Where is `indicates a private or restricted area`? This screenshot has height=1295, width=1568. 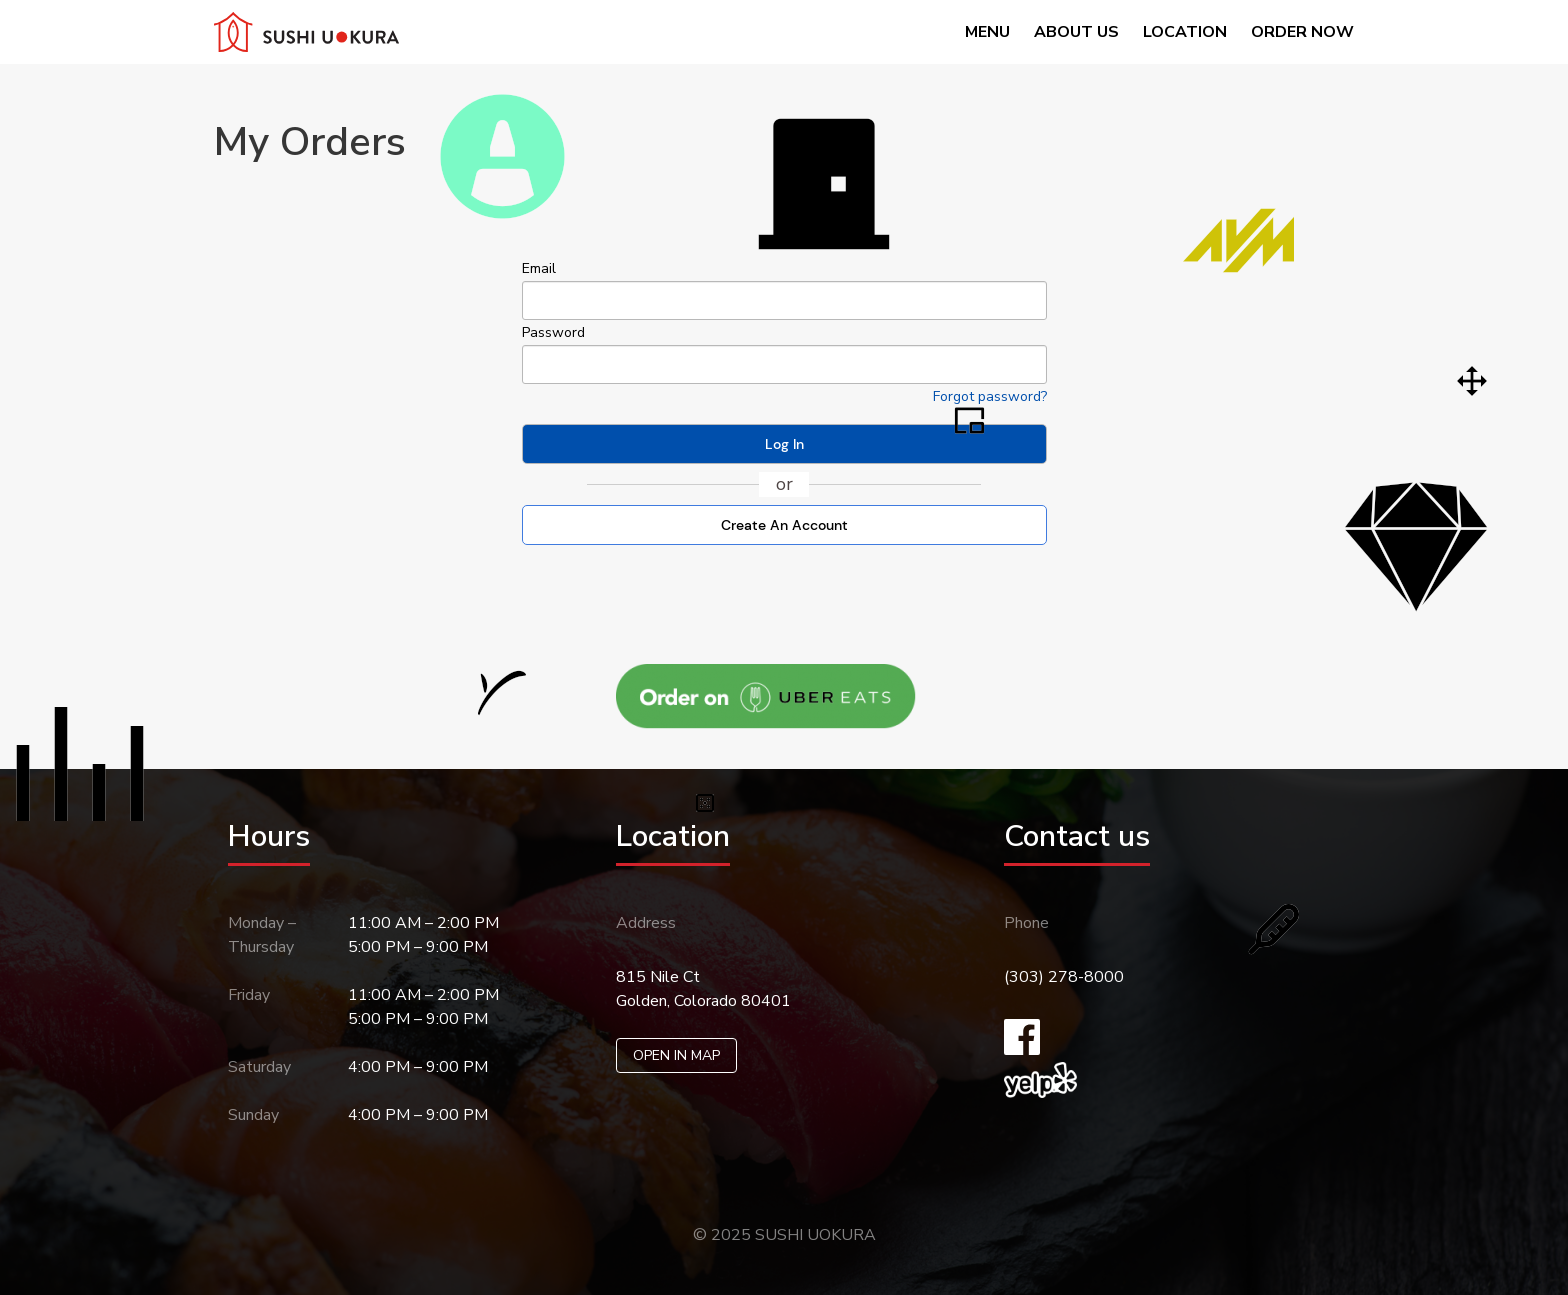 indicates a private or restricted area is located at coordinates (824, 184).